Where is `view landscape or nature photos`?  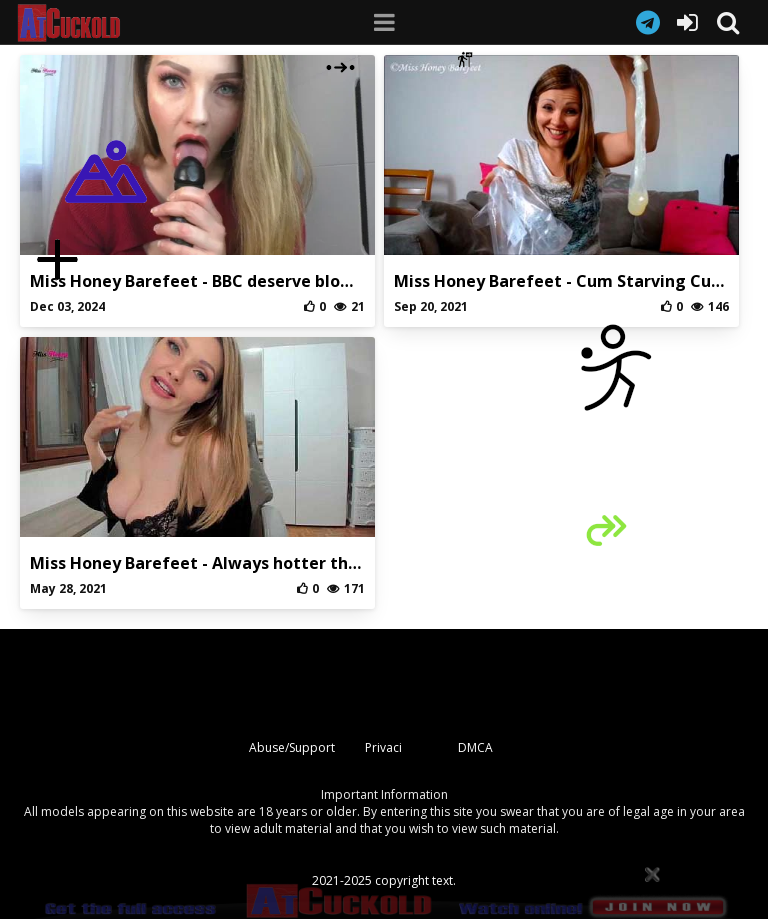 view landscape or nature photos is located at coordinates (106, 176).